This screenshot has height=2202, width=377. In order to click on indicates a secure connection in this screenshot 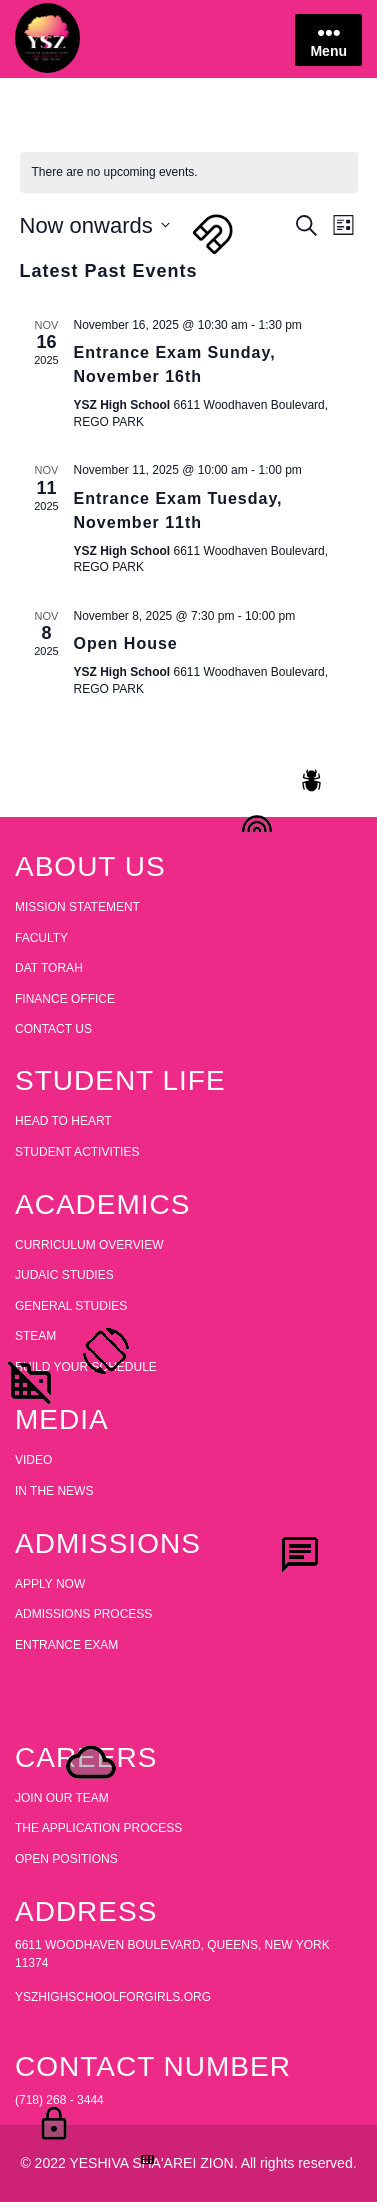, I will do `click(54, 2124)`.